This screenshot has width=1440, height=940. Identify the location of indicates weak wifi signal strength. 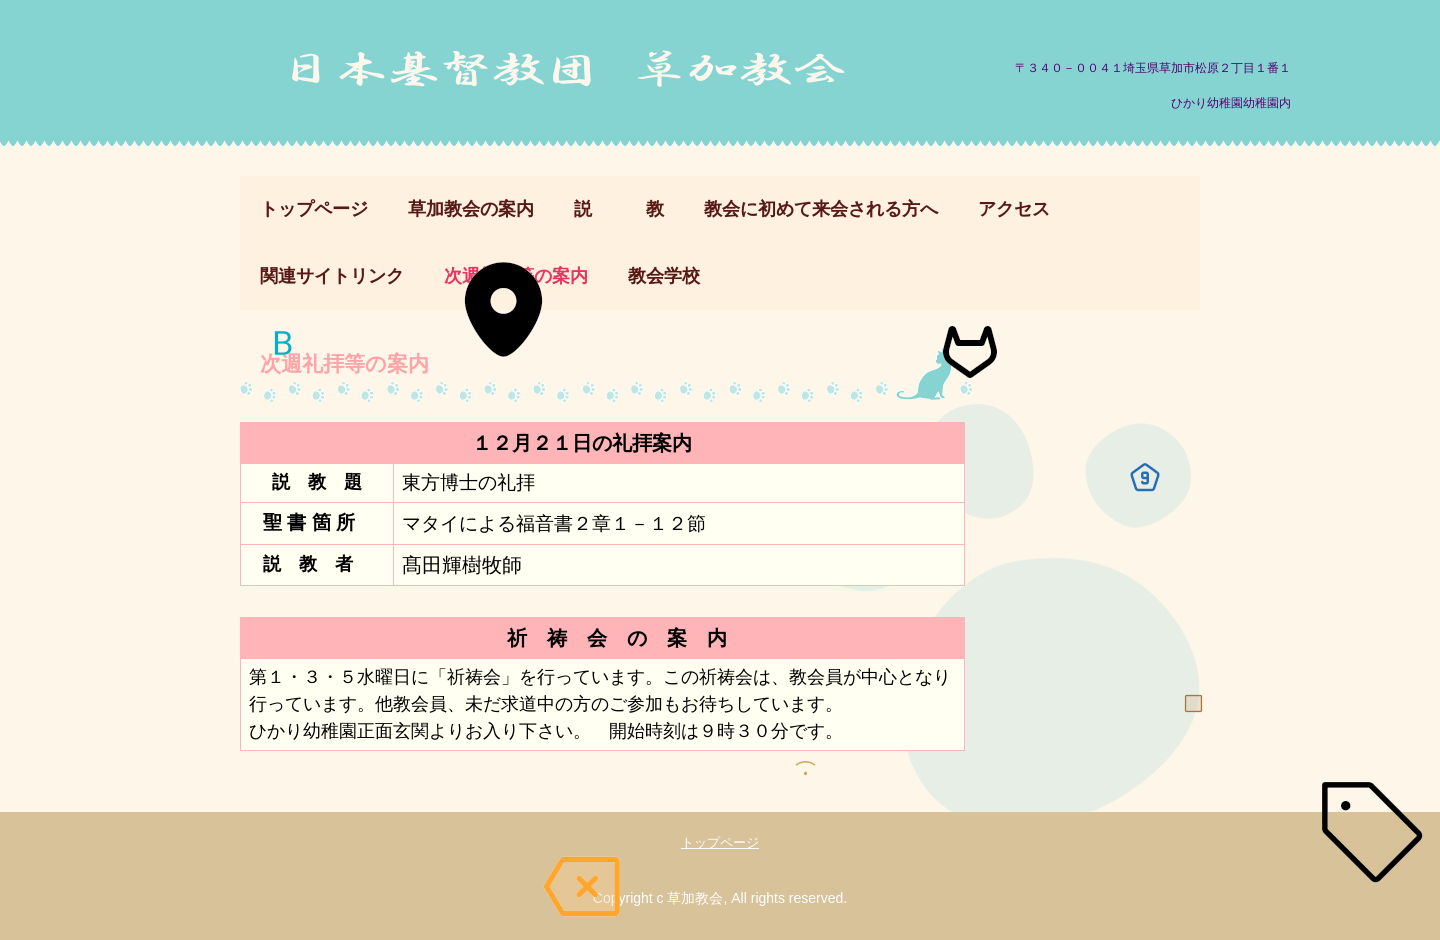
(805, 756).